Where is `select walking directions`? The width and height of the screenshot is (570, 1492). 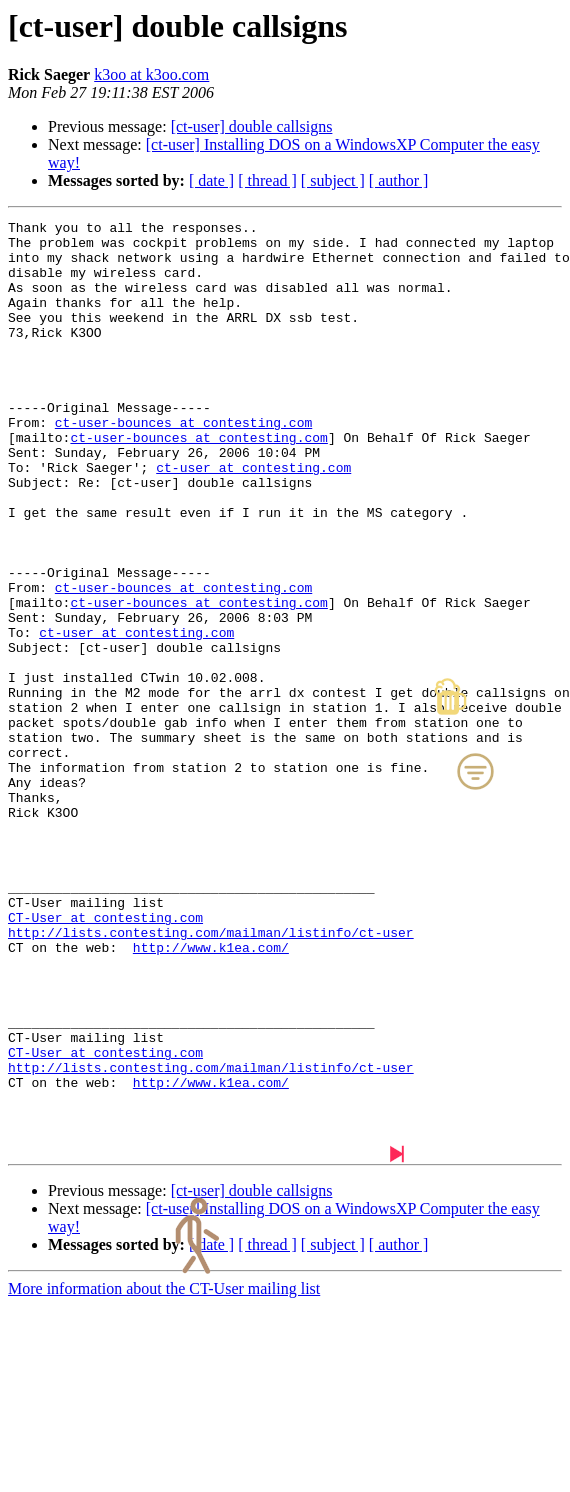
select walking directions is located at coordinates (198, 1235).